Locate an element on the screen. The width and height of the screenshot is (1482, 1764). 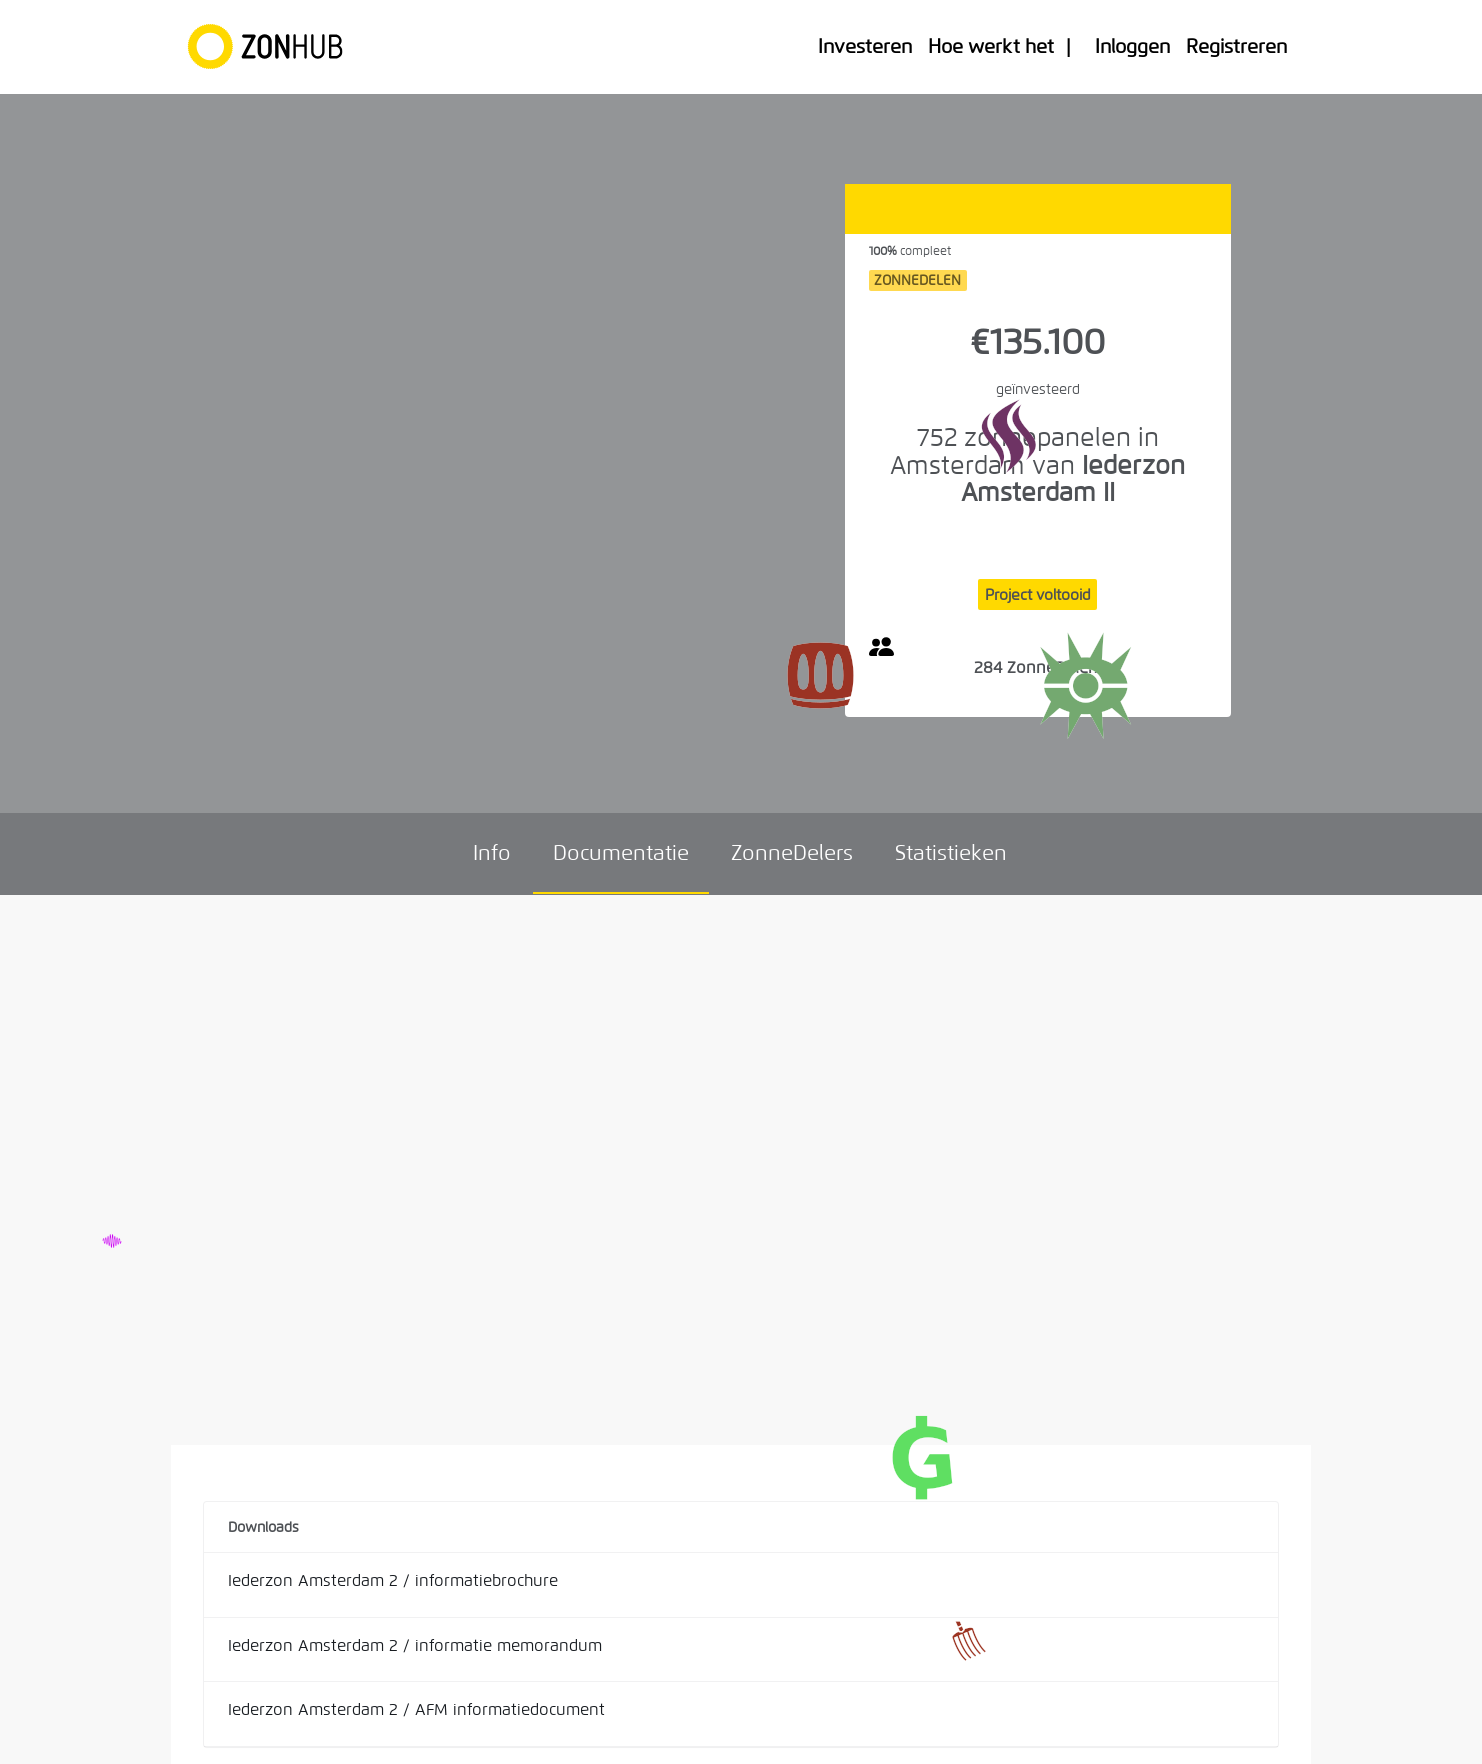
barrel or cask item in a game inventory is located at coordinates (820, 675).